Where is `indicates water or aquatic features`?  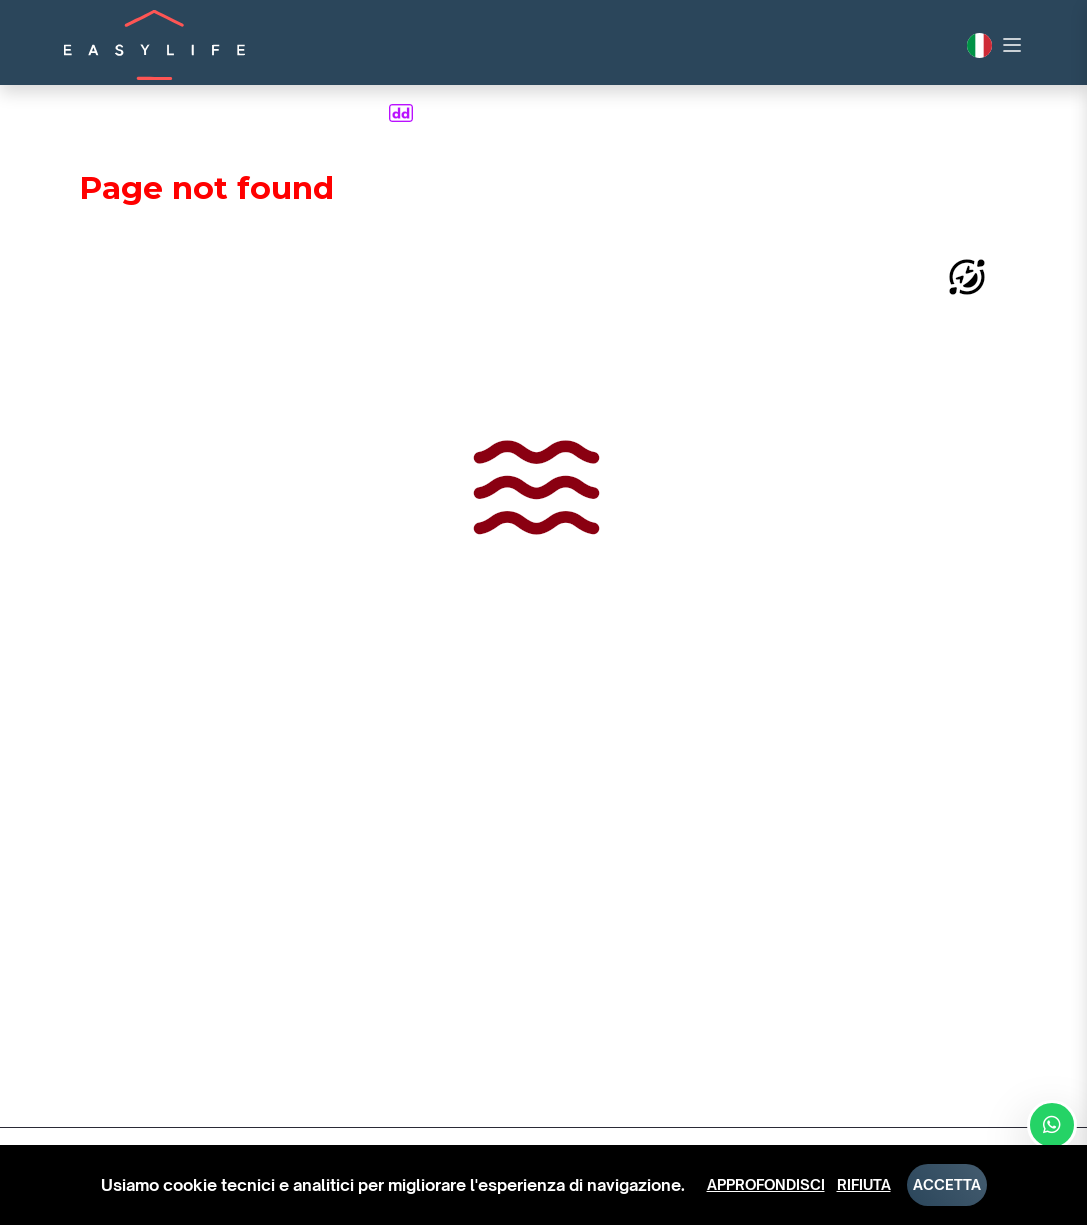 indicates water or aquatic features is located at coordinates (536, 487).